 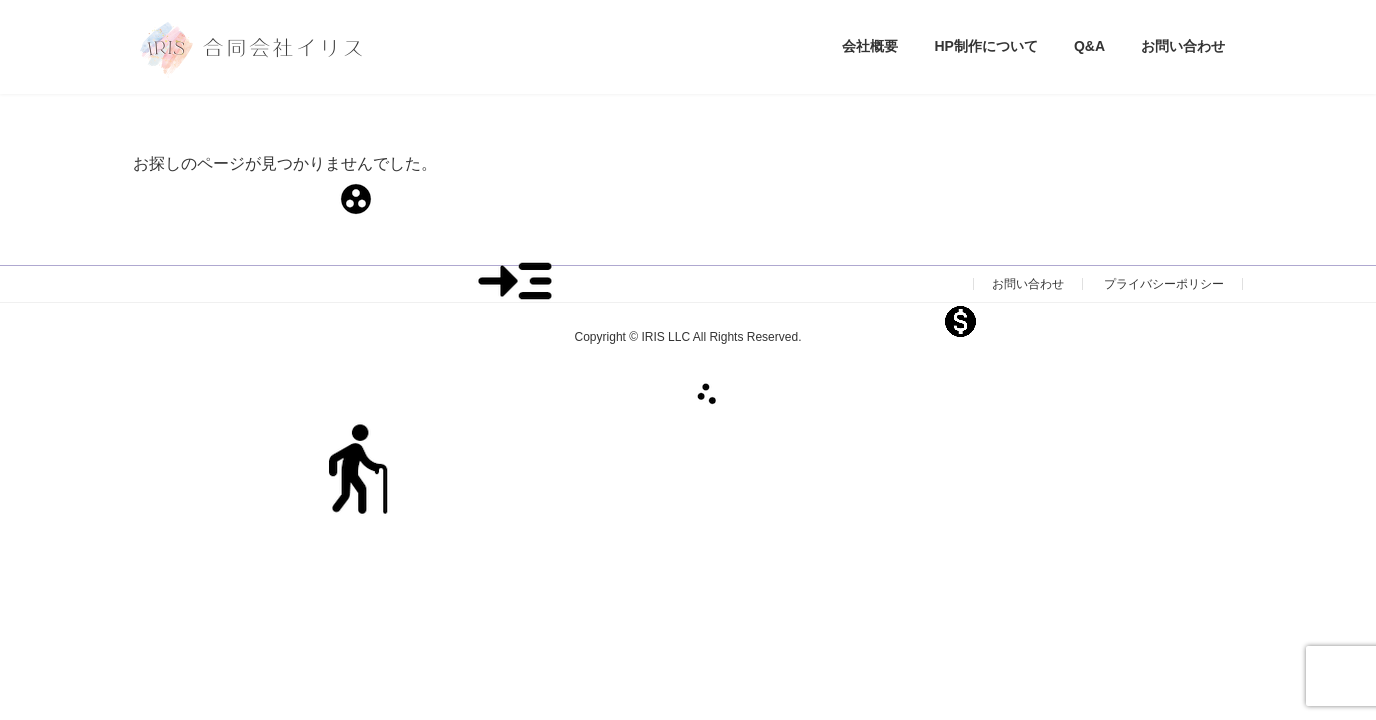 I want to click on accessibility options for elderly users, so click(x=354, y=468).